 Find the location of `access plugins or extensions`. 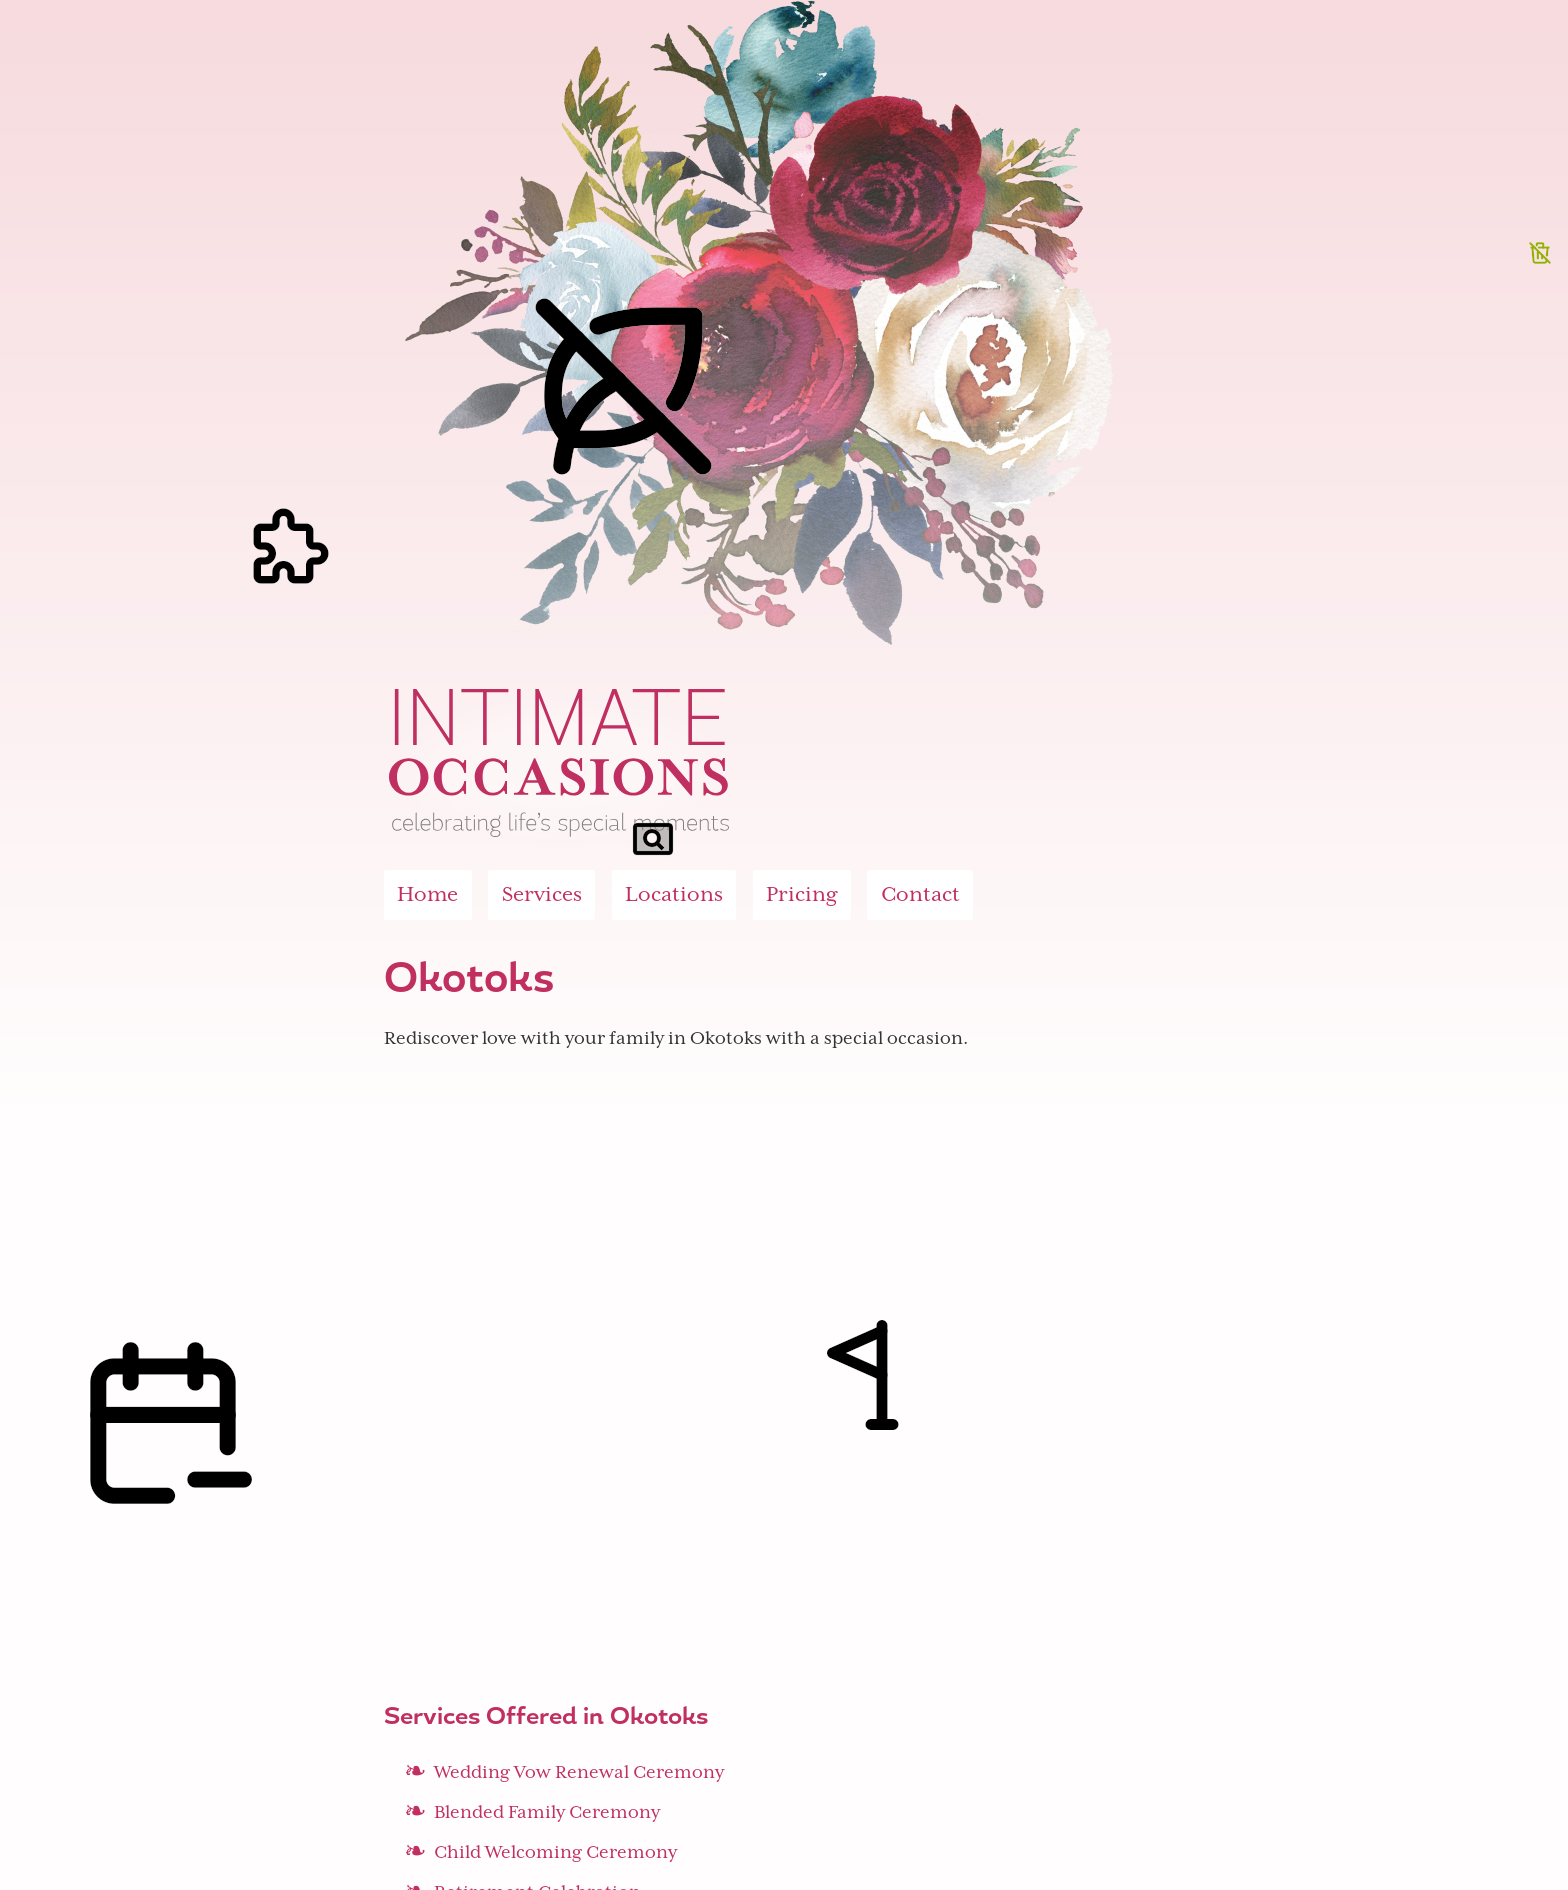

access plugins or extensions is located at coordinates (291, 546).